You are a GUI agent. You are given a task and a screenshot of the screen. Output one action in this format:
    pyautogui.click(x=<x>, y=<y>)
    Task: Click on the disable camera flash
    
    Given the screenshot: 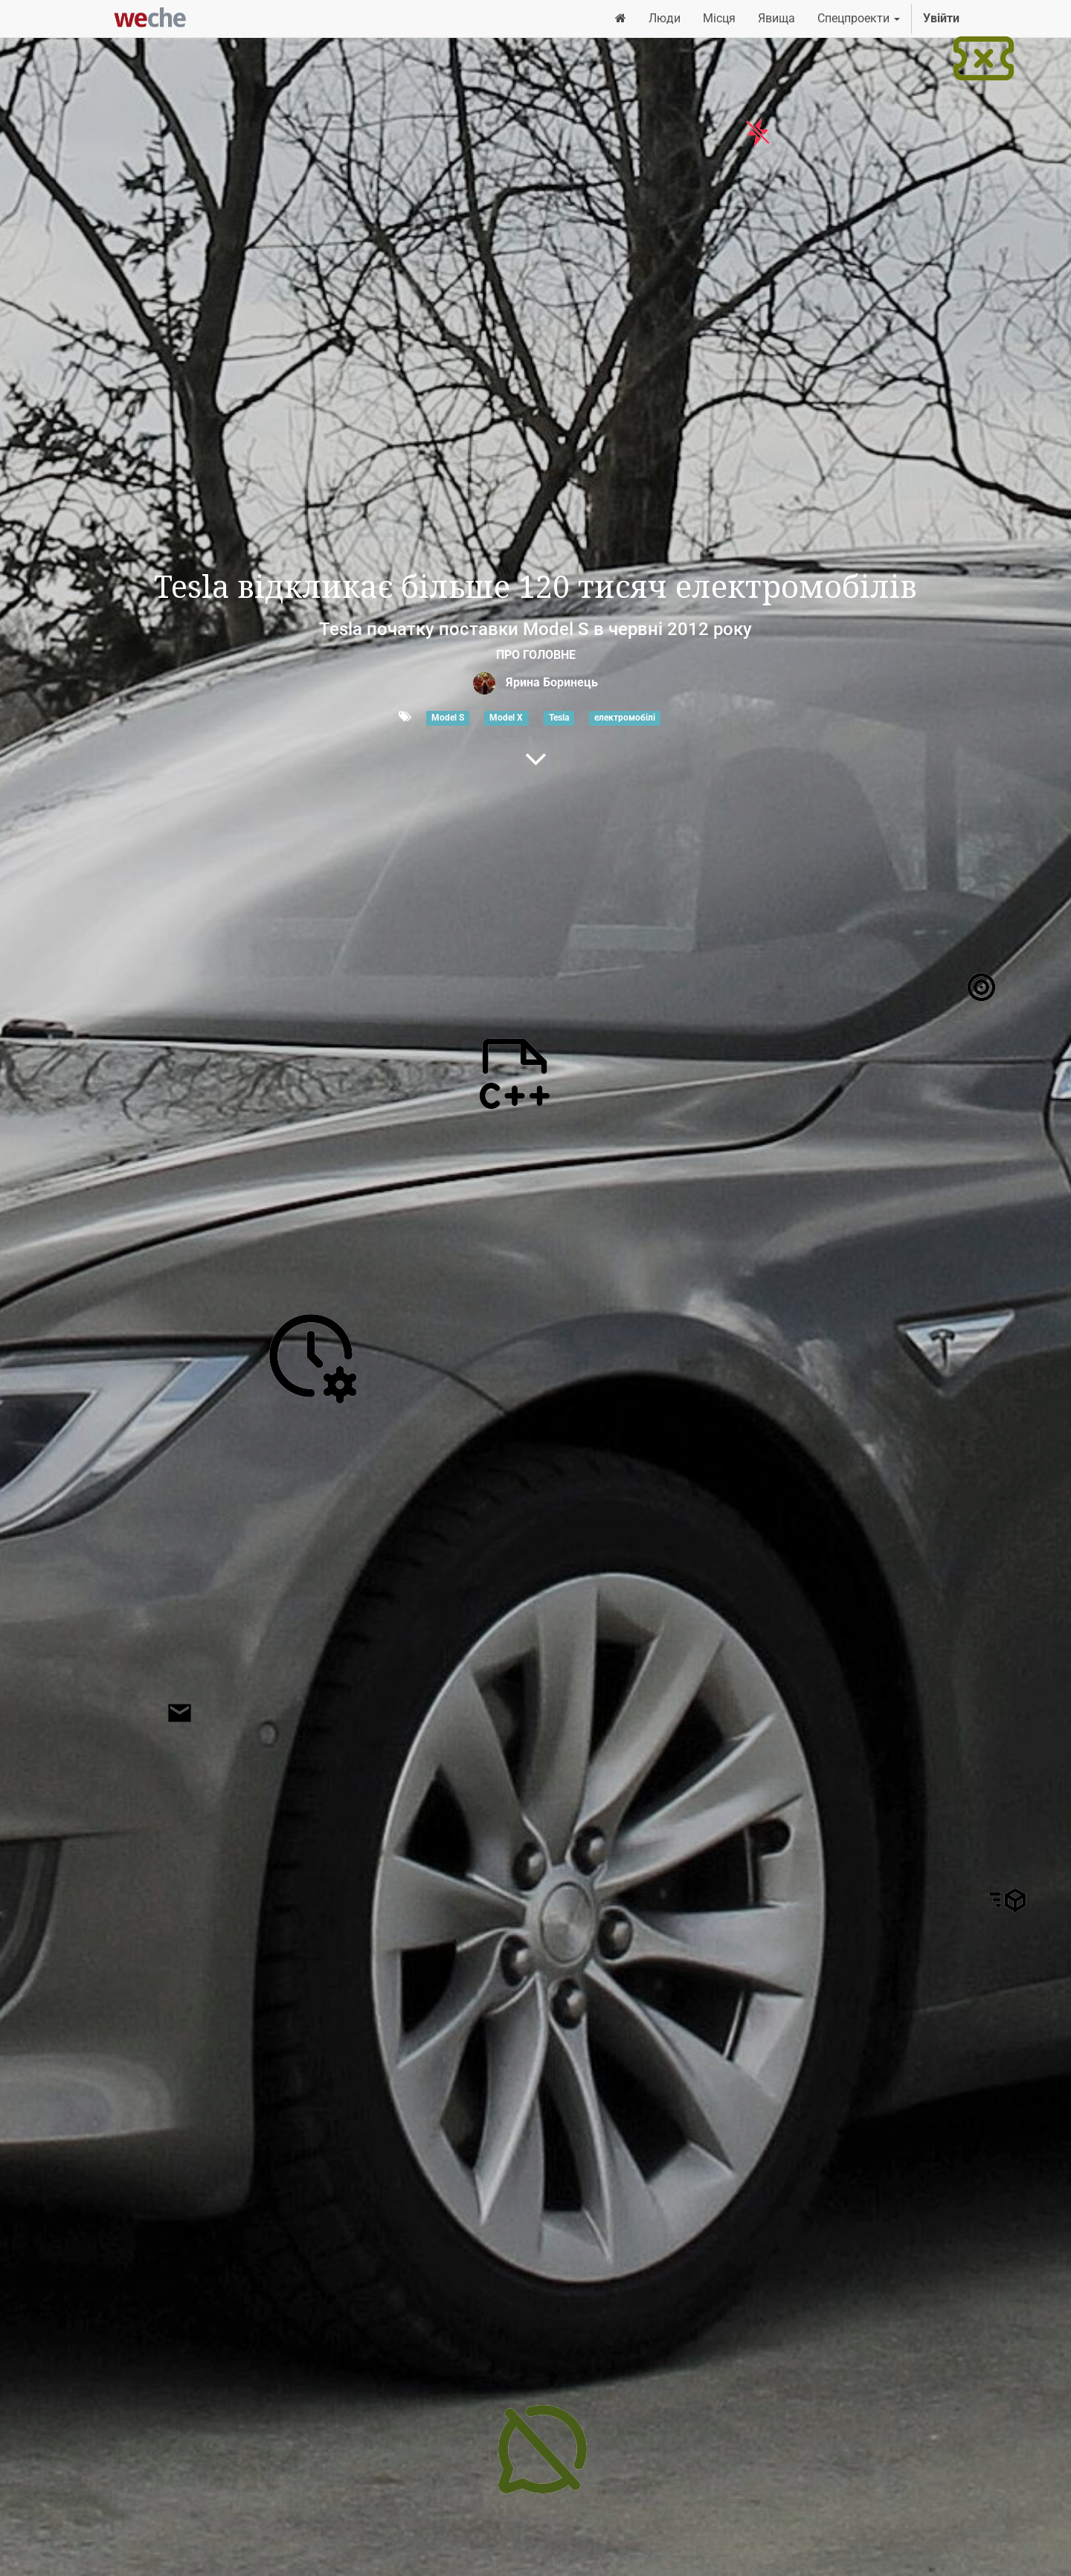 What is the action you would take?
    pyautogui.click(x=758, y=132)
    